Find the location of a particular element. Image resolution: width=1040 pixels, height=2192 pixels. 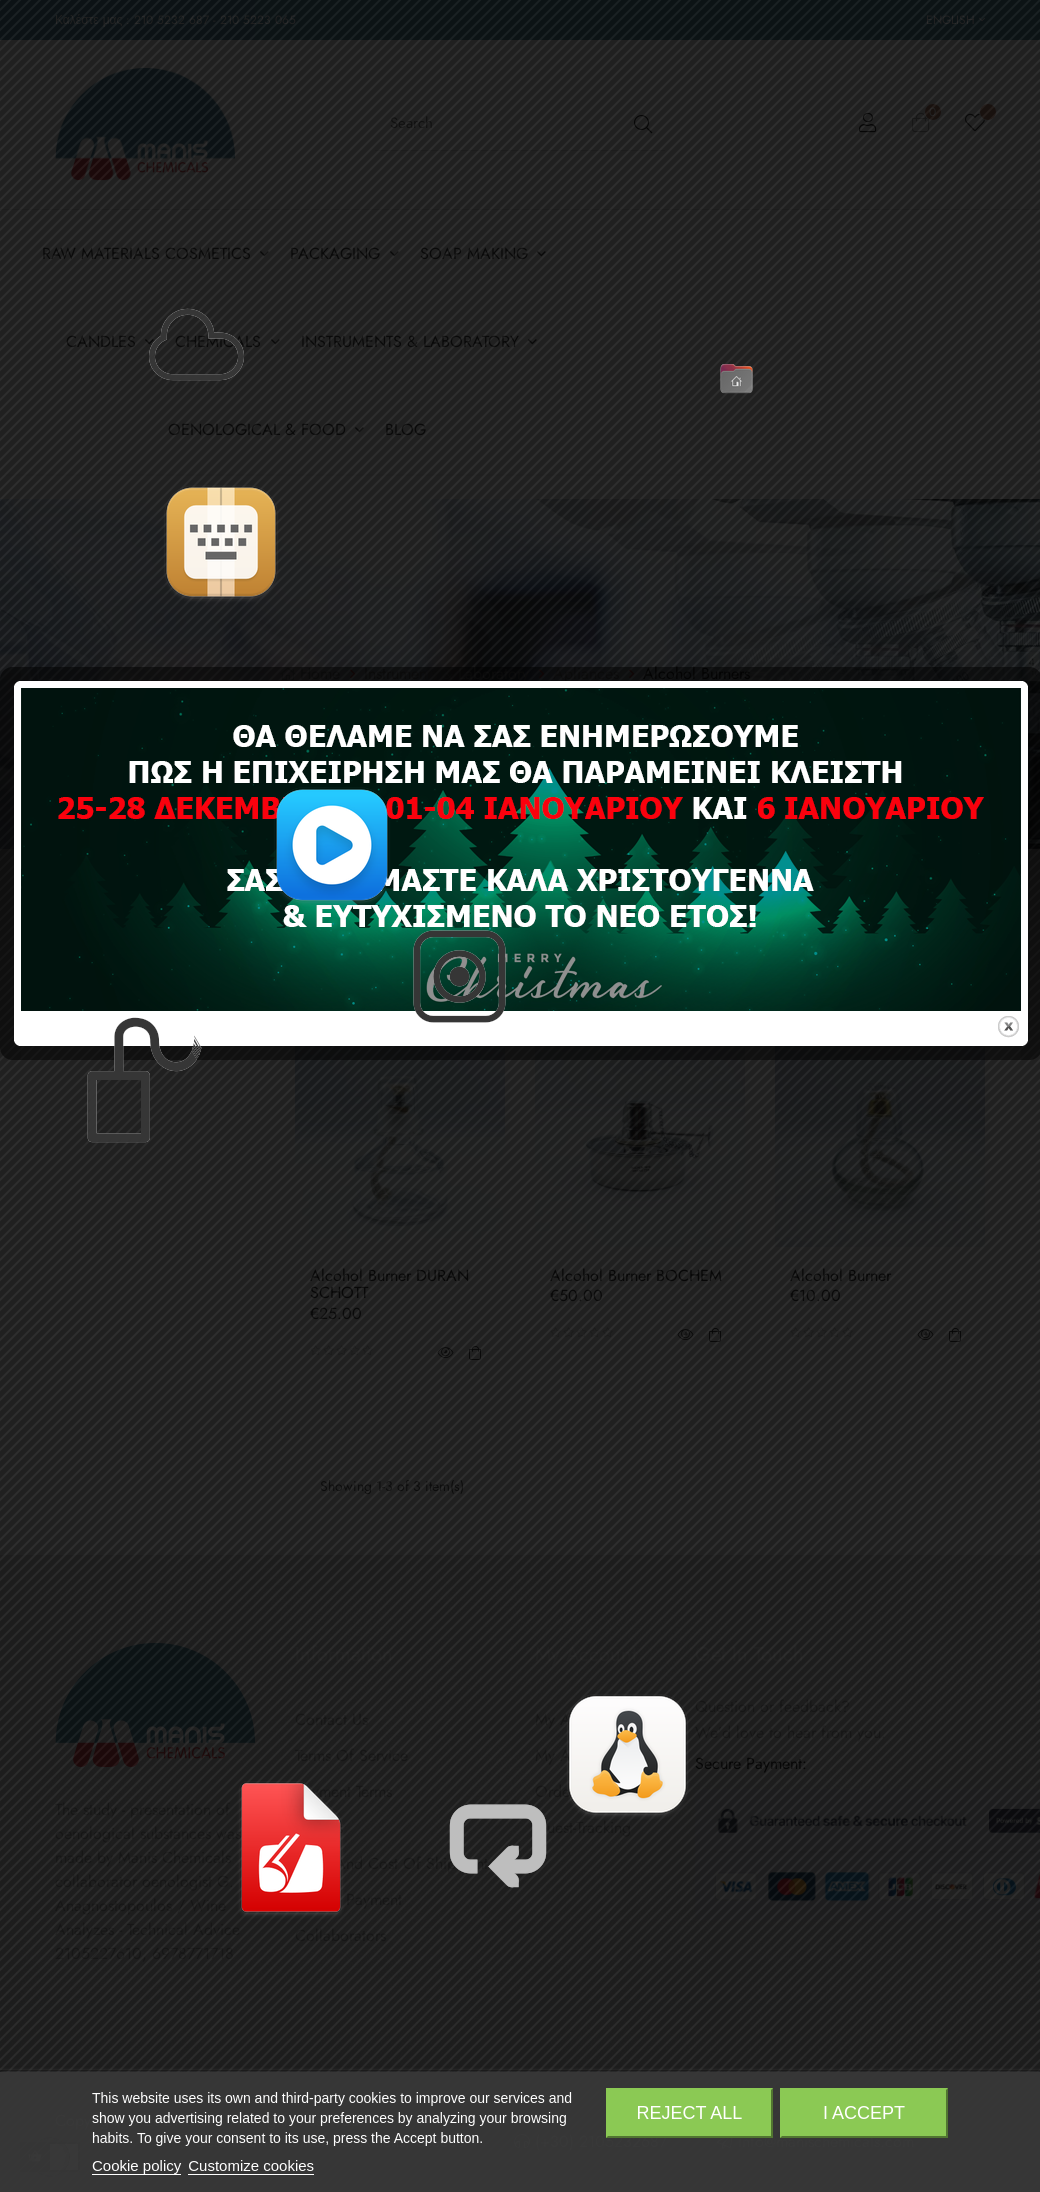

input source or keyboard layout settings file is located at coordinates (221, 544).